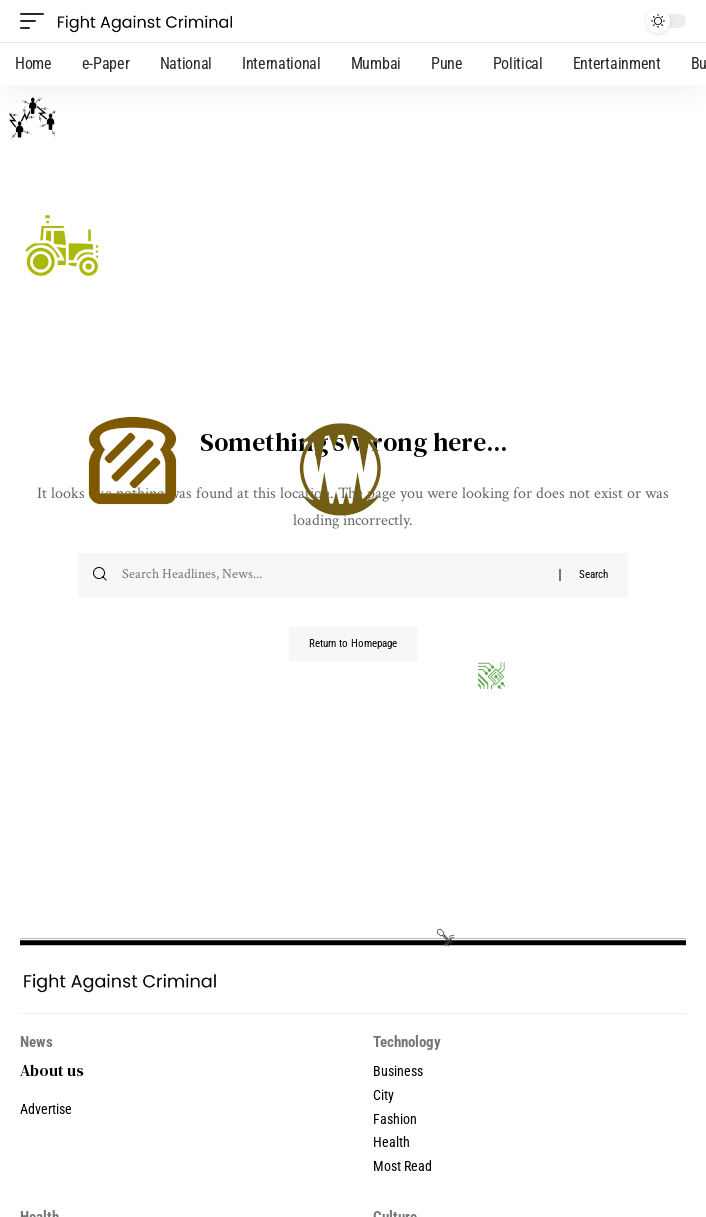  What do you see at coordinates (339, 469) in the screenshot?
I see `indicates vampire or monster character class` at bounding box center [339, 469].